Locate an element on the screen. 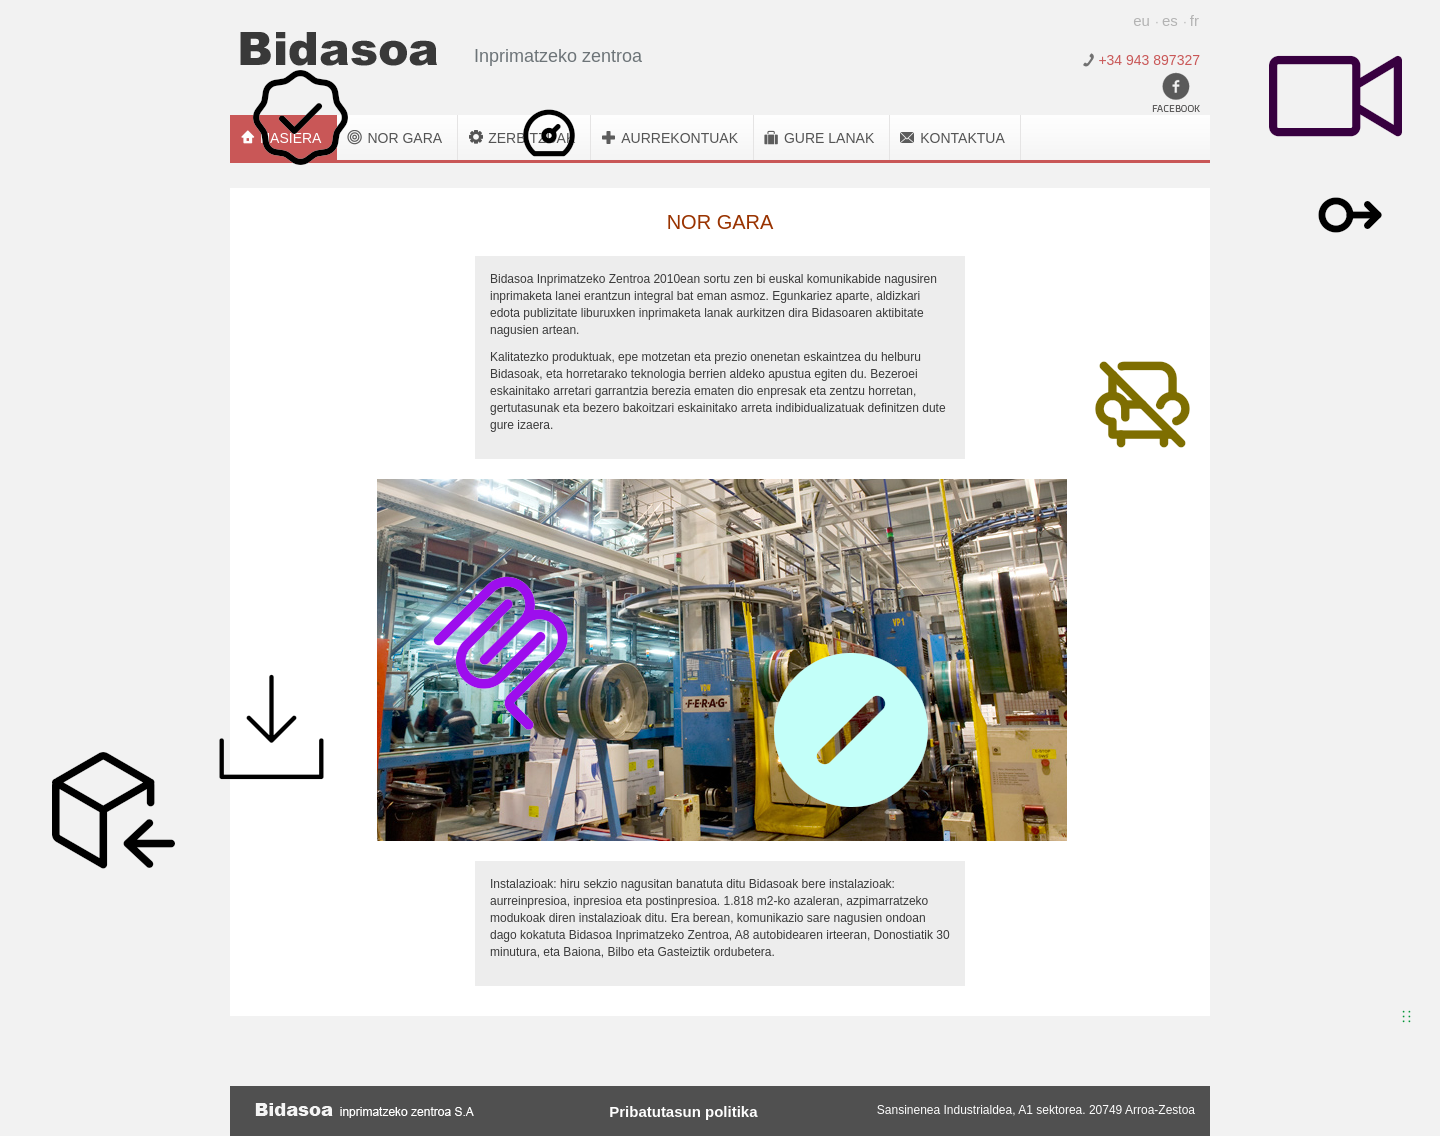  download a file is located at coordinates (271, 731).